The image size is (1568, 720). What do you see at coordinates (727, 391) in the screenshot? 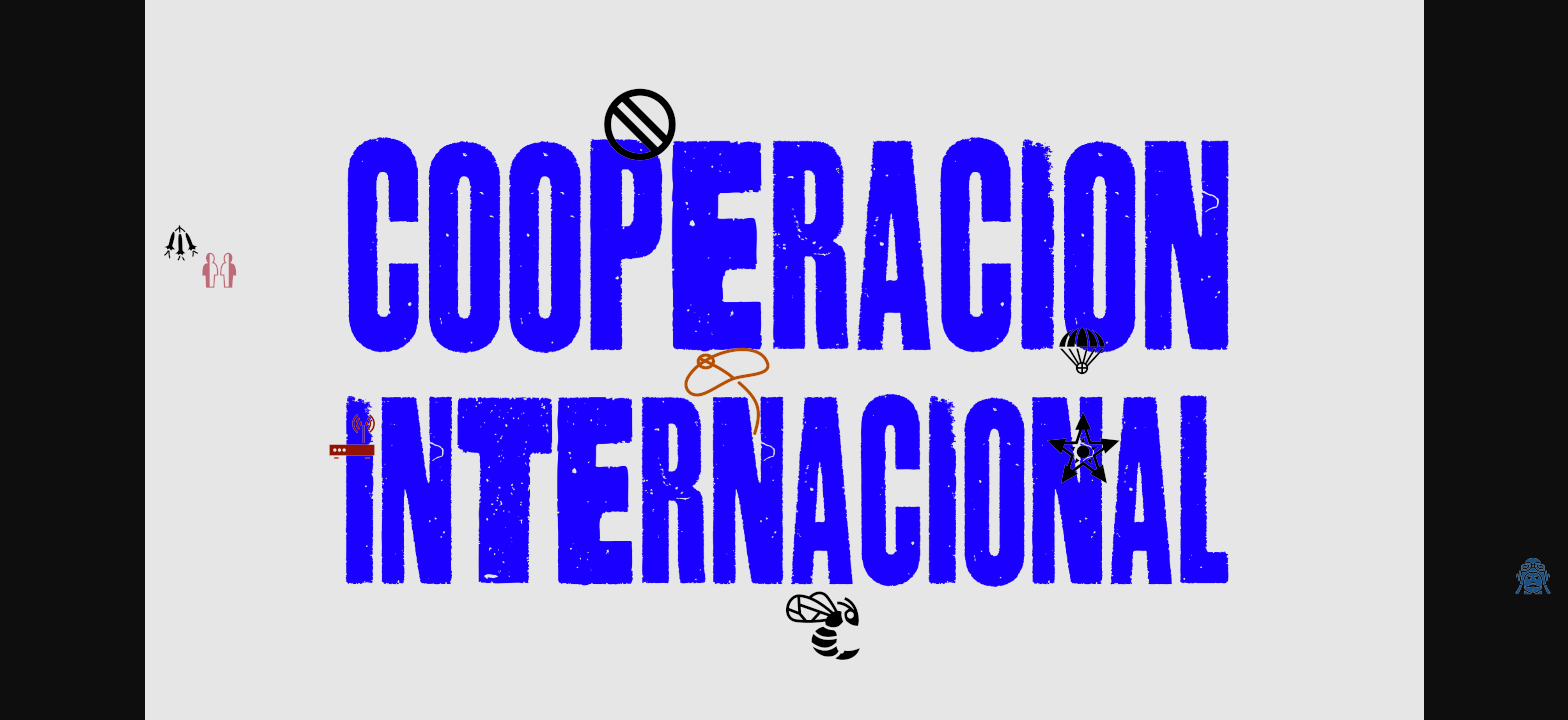
I see `select or capture objects with freeform drawing` at bounding box center [727, 391].